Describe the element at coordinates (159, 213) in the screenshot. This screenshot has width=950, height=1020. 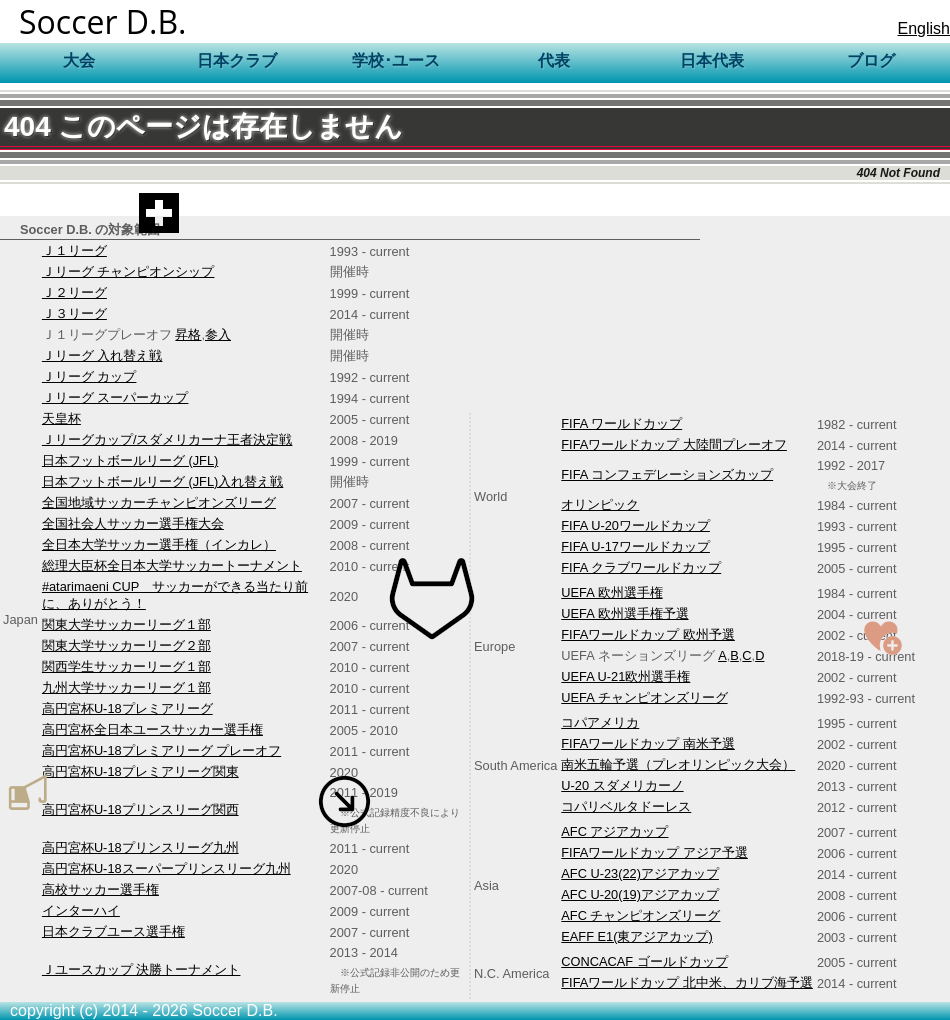
I see `find nearby hospitals or medical facilities` at that location.